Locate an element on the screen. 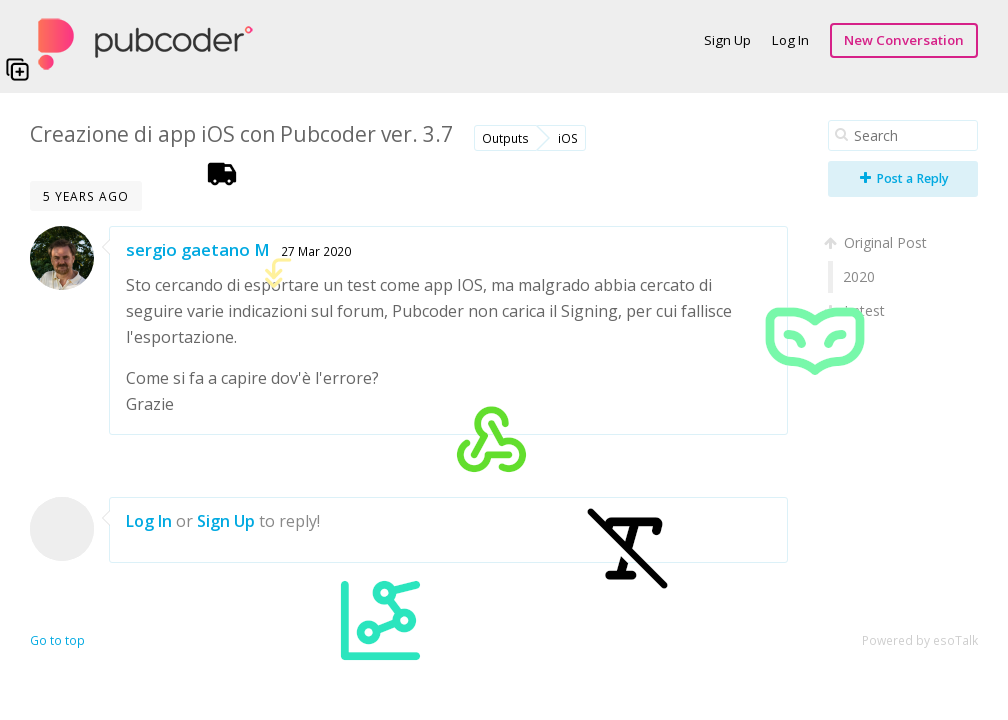 This screenshot has width=1008, height=720. duplicate and add new item is located at coordinates (17, 69).